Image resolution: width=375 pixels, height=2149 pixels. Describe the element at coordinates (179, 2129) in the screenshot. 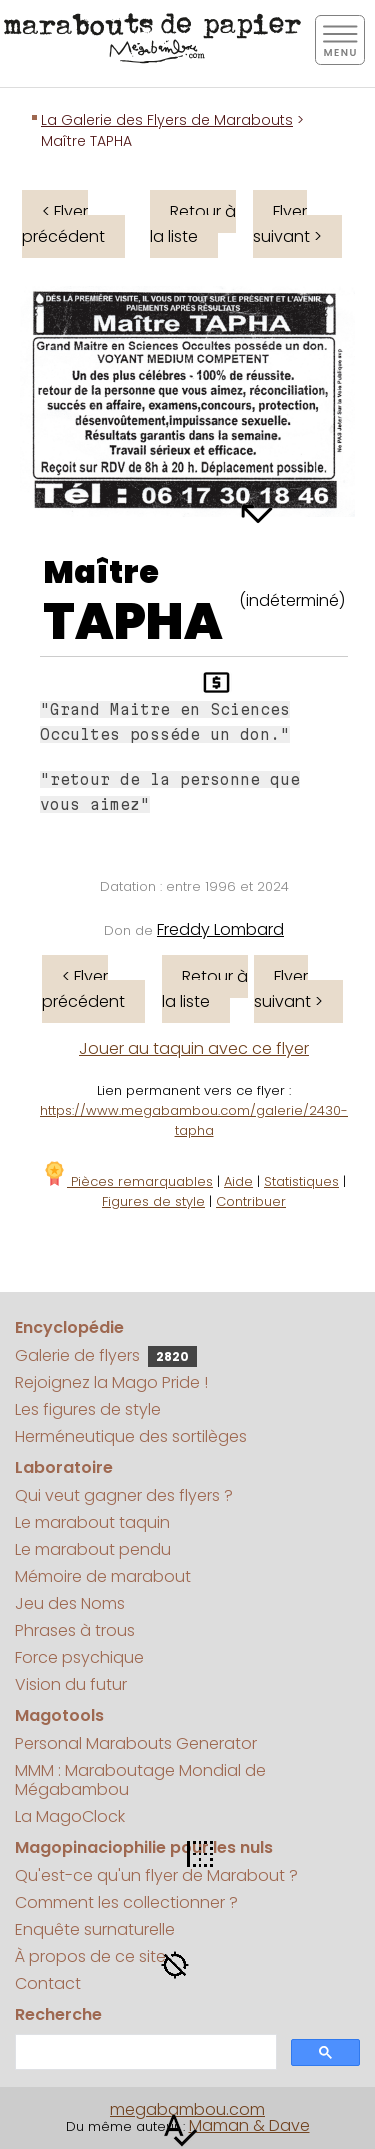

I see `check spelling and grammar` at that location.